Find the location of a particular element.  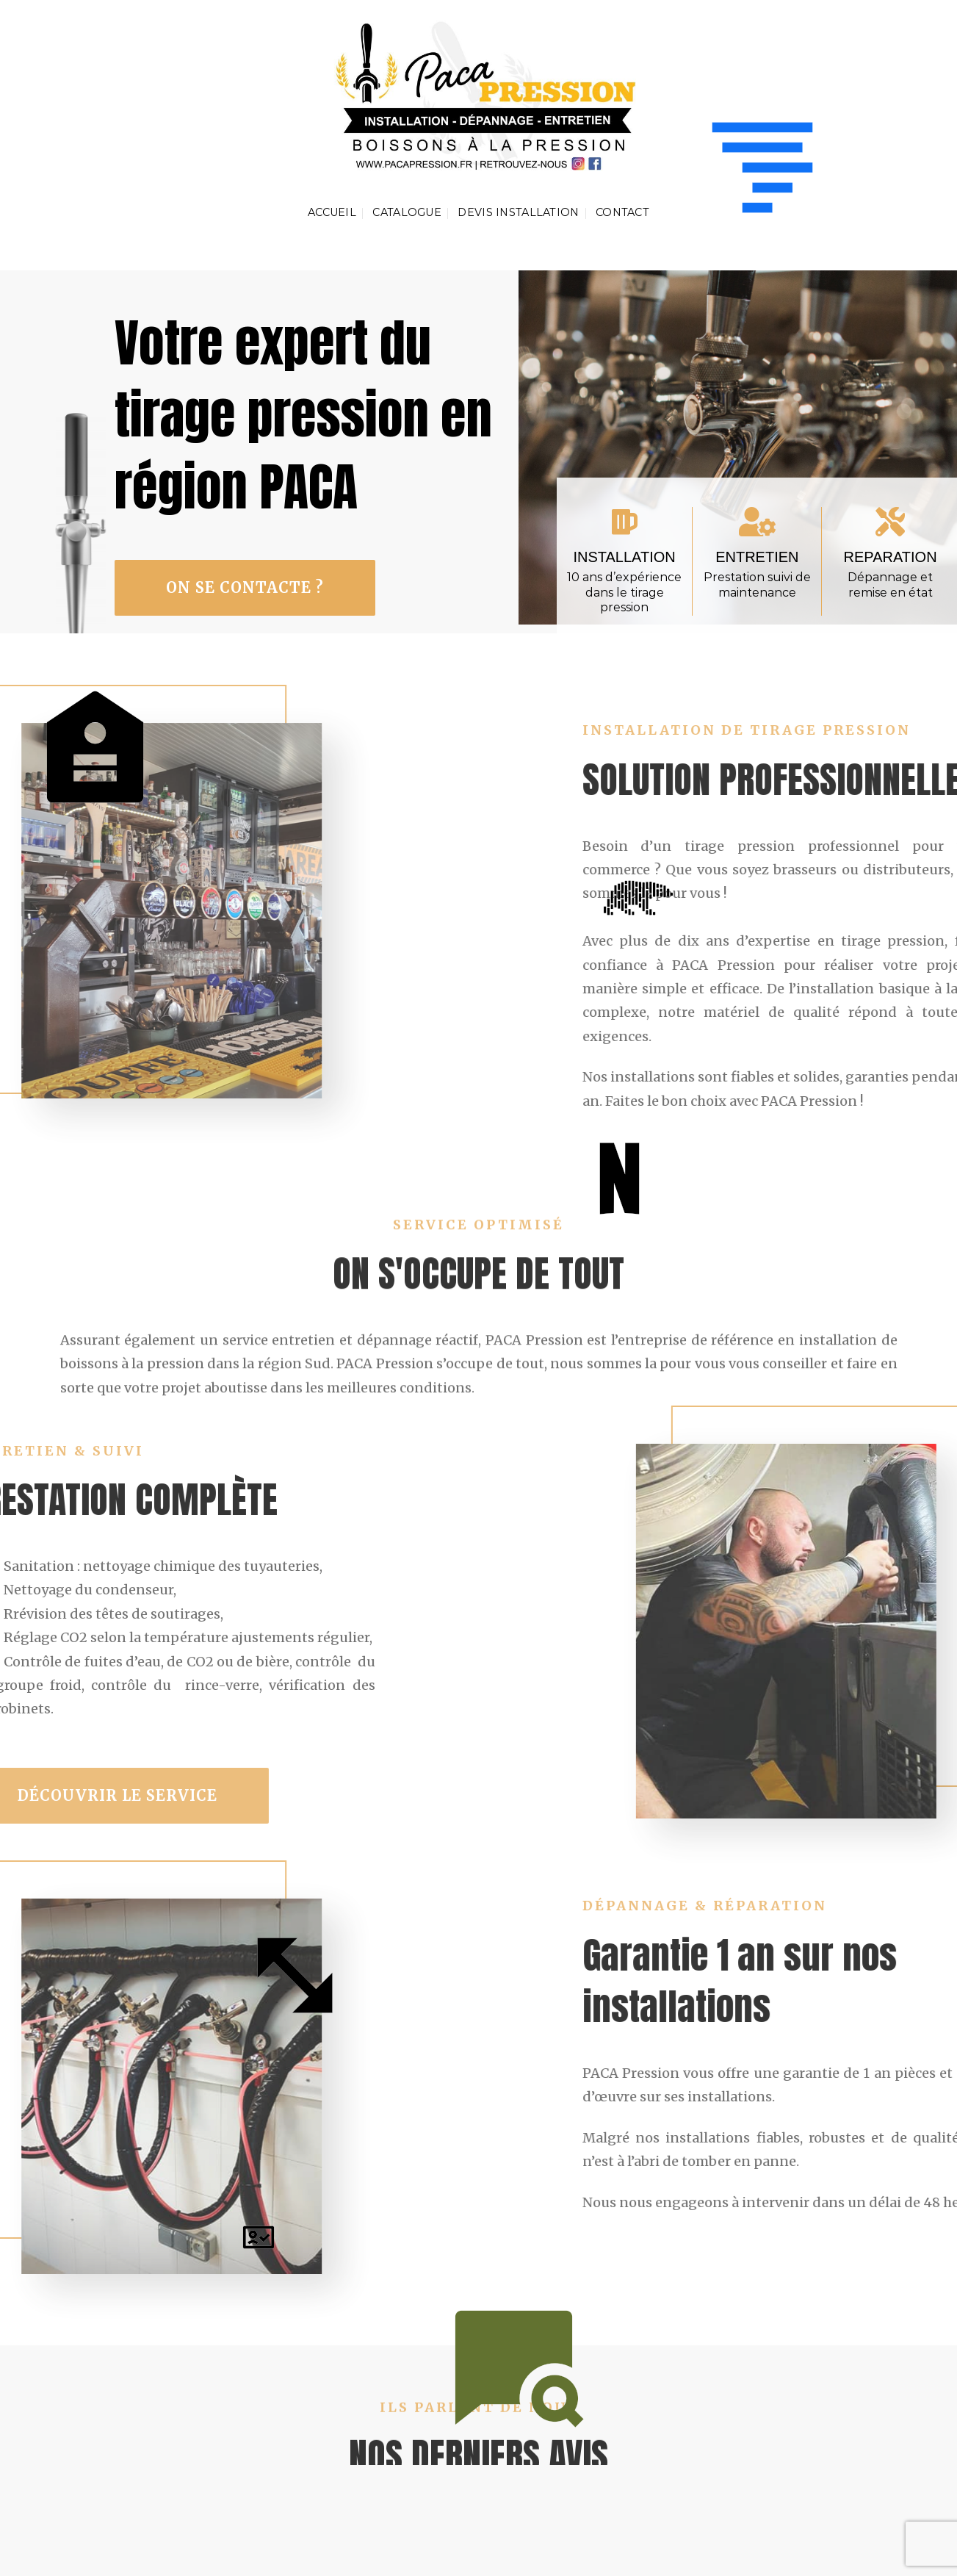

view product pricing or deals is located at coordinates (95, 749).